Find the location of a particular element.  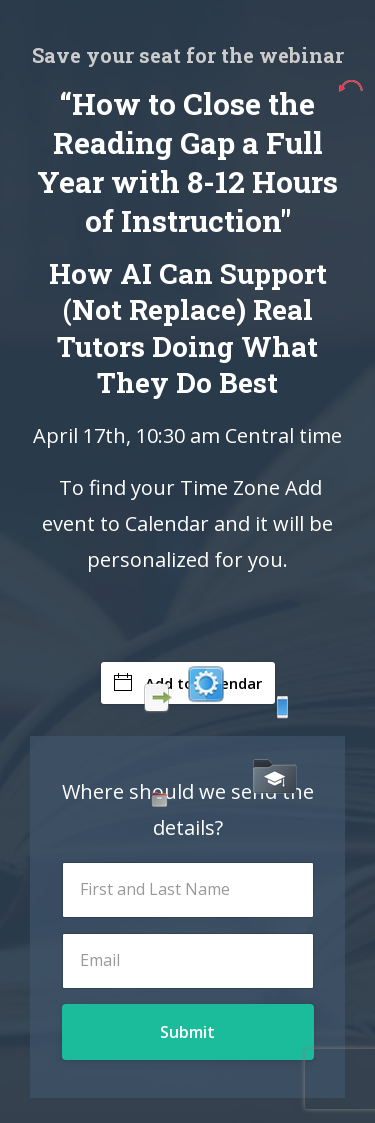

export document to another location is located at coordinates (156, 697).